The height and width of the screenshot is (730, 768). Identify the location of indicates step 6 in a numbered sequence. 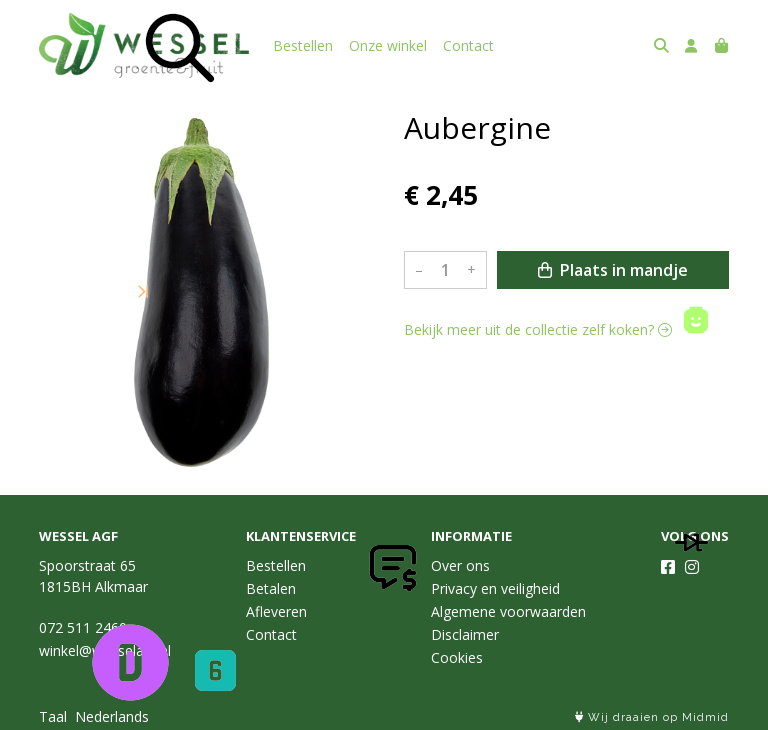
(215, 670).